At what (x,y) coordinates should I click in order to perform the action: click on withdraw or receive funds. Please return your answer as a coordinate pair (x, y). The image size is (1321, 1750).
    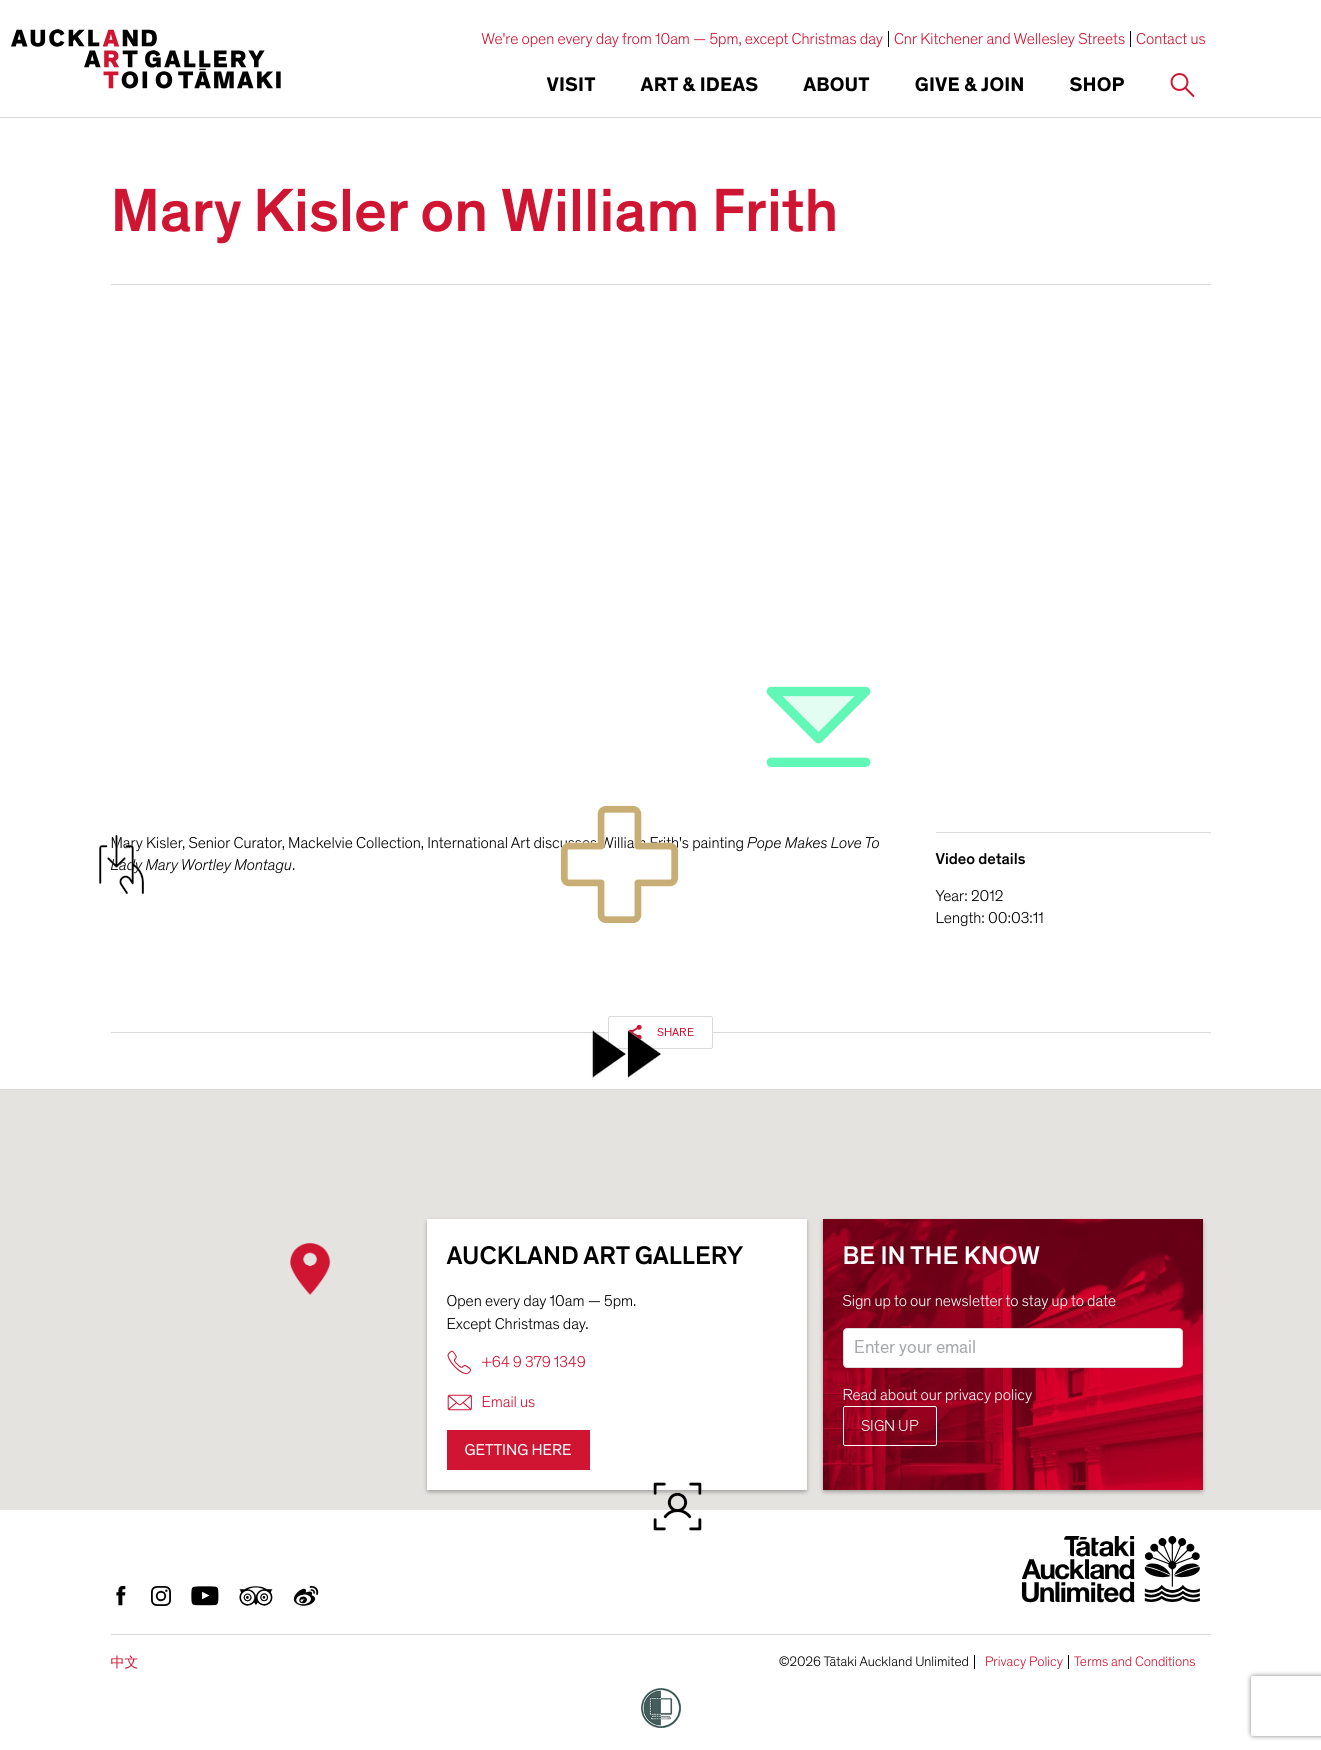
    Looking at the image, I should click on (118, 864).